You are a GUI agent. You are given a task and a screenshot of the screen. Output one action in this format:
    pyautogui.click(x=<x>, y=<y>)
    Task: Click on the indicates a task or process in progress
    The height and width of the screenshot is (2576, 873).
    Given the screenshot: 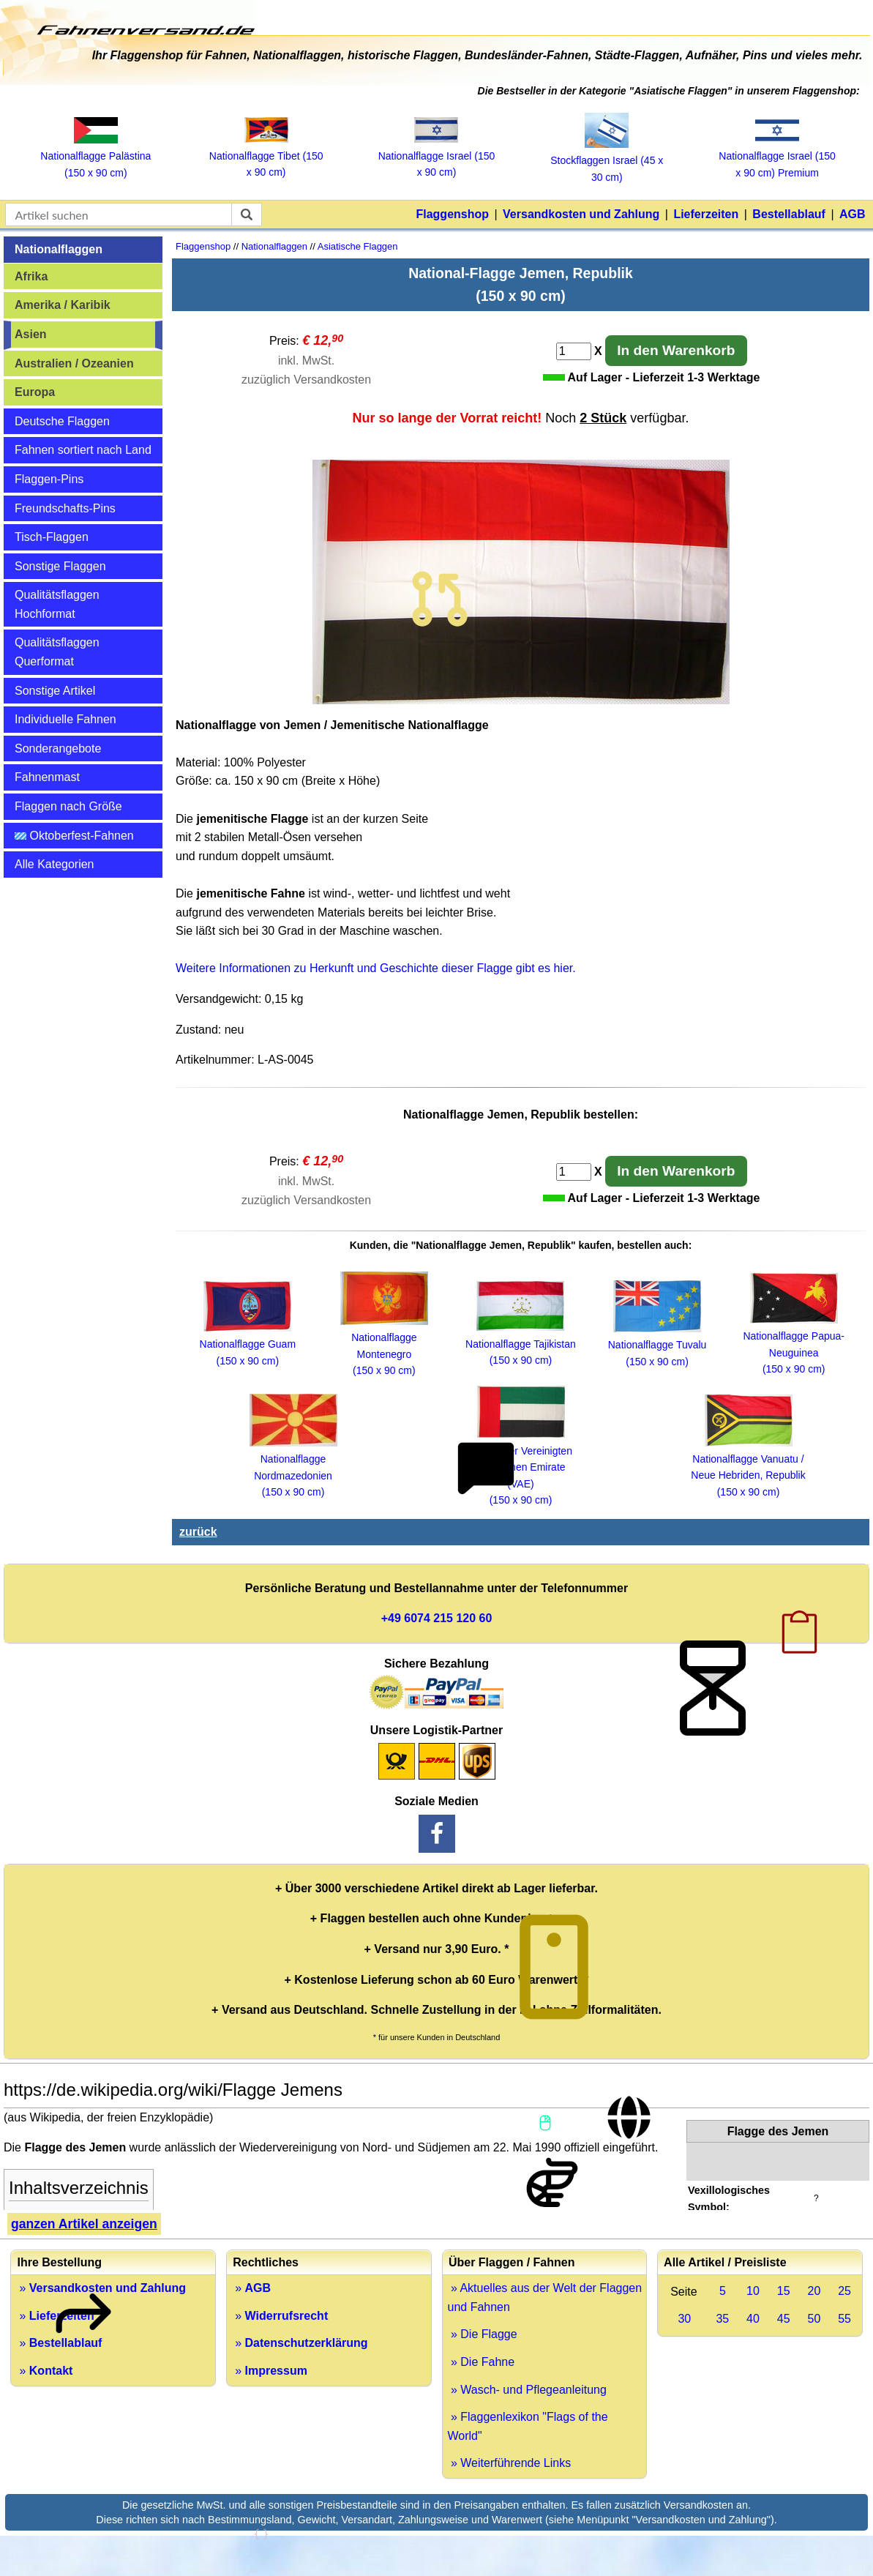 What is the action you would take?
    pyautogui.click(x=713, y=1688)
    